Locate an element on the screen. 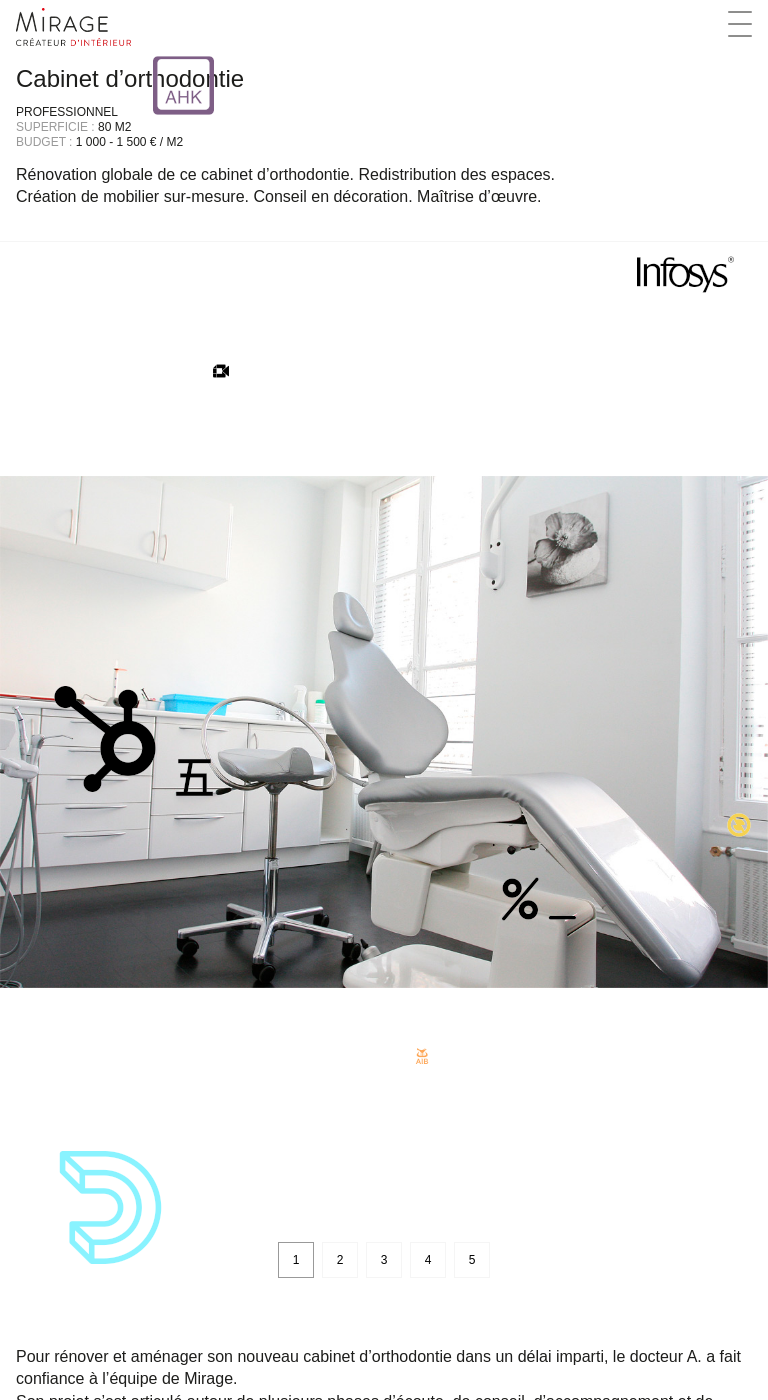  AutoHotkey application logo is located at coordinates (183, 85).